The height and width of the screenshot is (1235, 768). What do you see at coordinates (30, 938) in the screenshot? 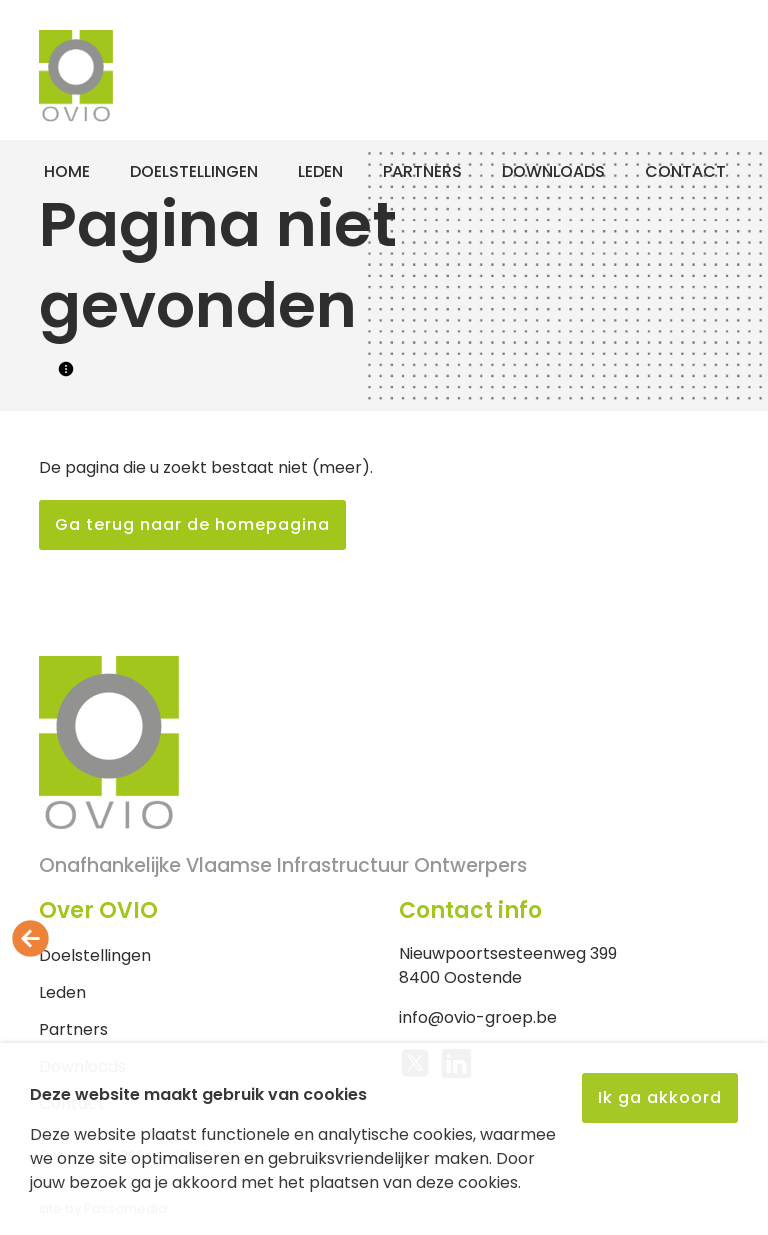
I see `go back to the previous screen` at bounding box center [30, 938].